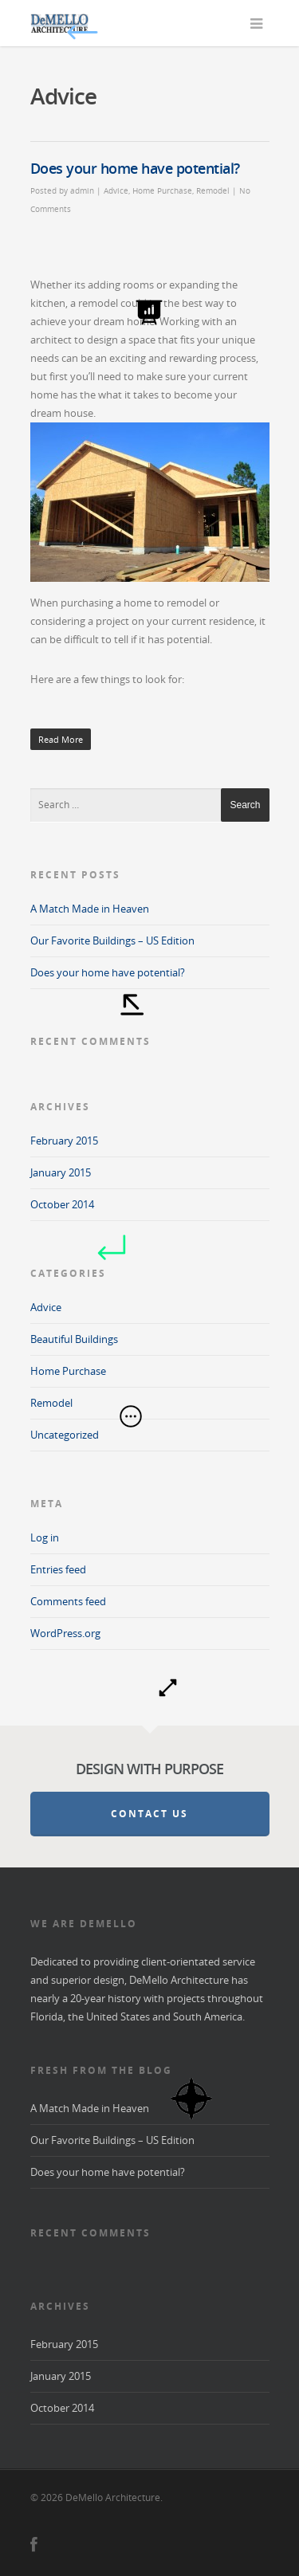 This screenshot has height=2576, width=299. I want to click on access navigation or compass features, so click(191, 2099).